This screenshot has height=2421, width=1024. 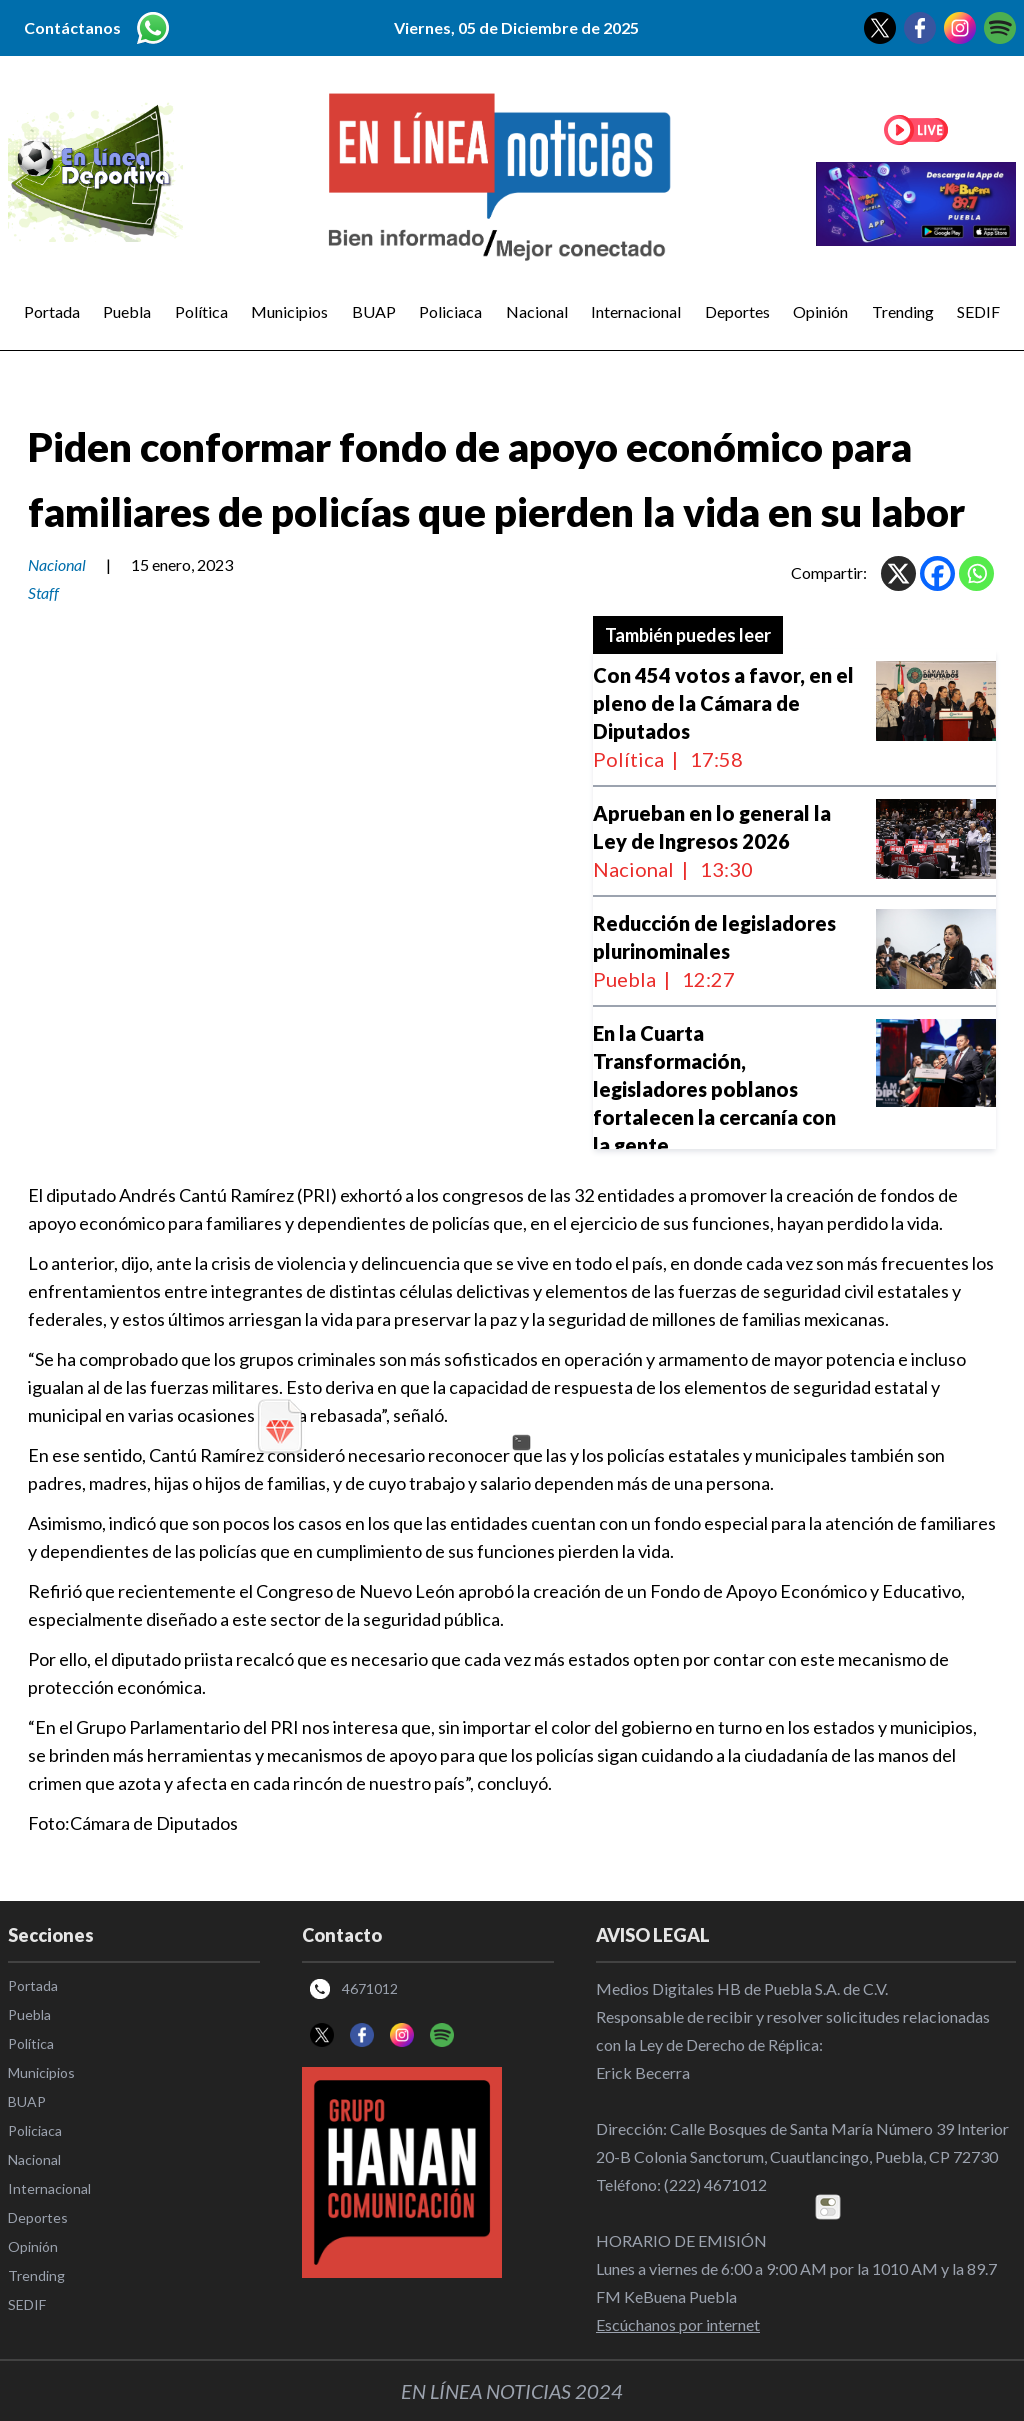 I want to click on open the bash terminal application, so click(x=521, y=1442).